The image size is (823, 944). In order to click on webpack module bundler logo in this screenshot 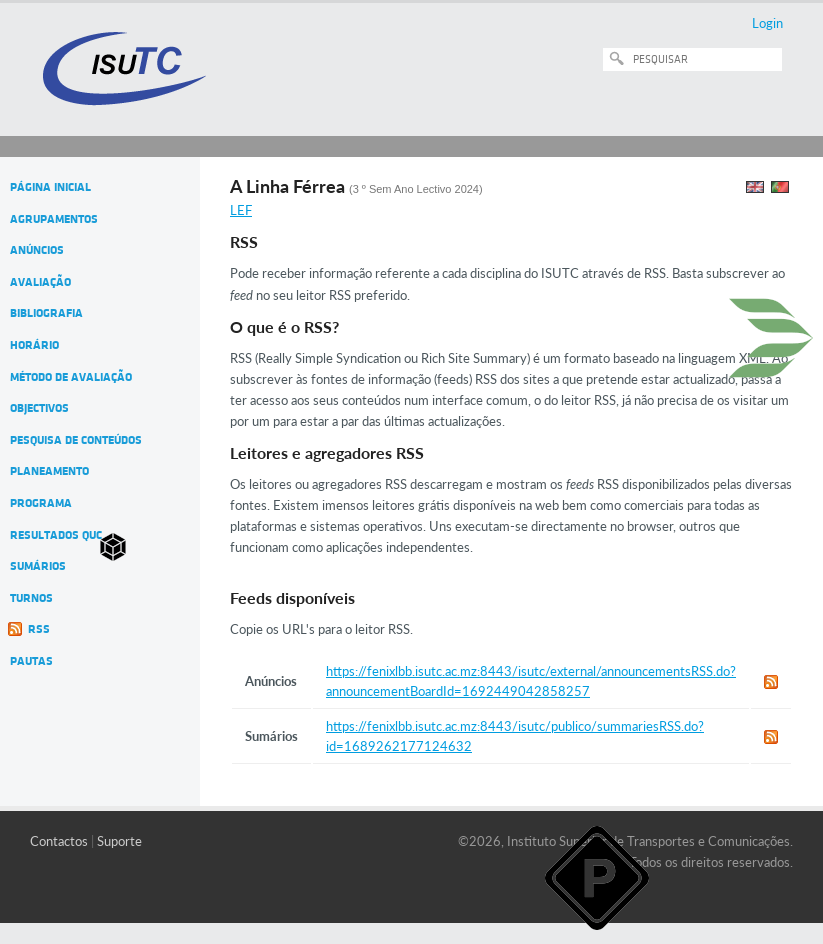, I will do `click(113, 547)`.